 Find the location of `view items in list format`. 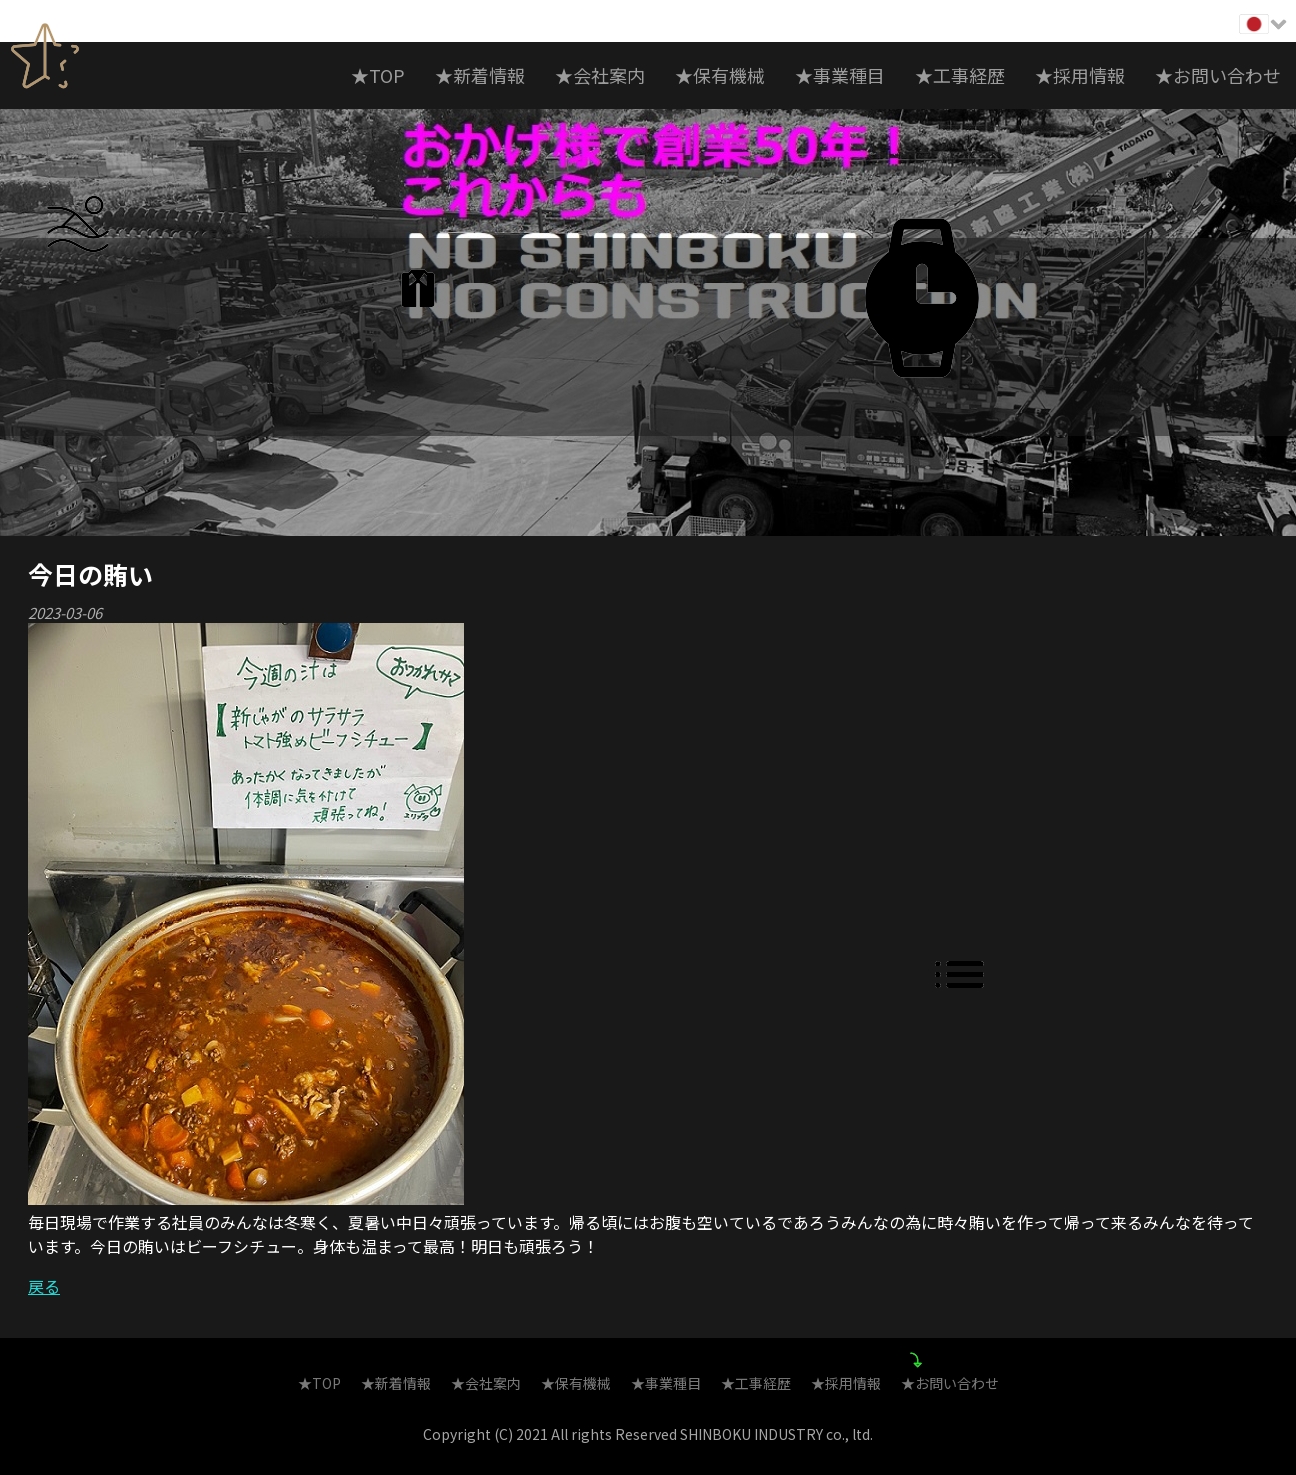

view items in list format is located at coordinates (959, 974).